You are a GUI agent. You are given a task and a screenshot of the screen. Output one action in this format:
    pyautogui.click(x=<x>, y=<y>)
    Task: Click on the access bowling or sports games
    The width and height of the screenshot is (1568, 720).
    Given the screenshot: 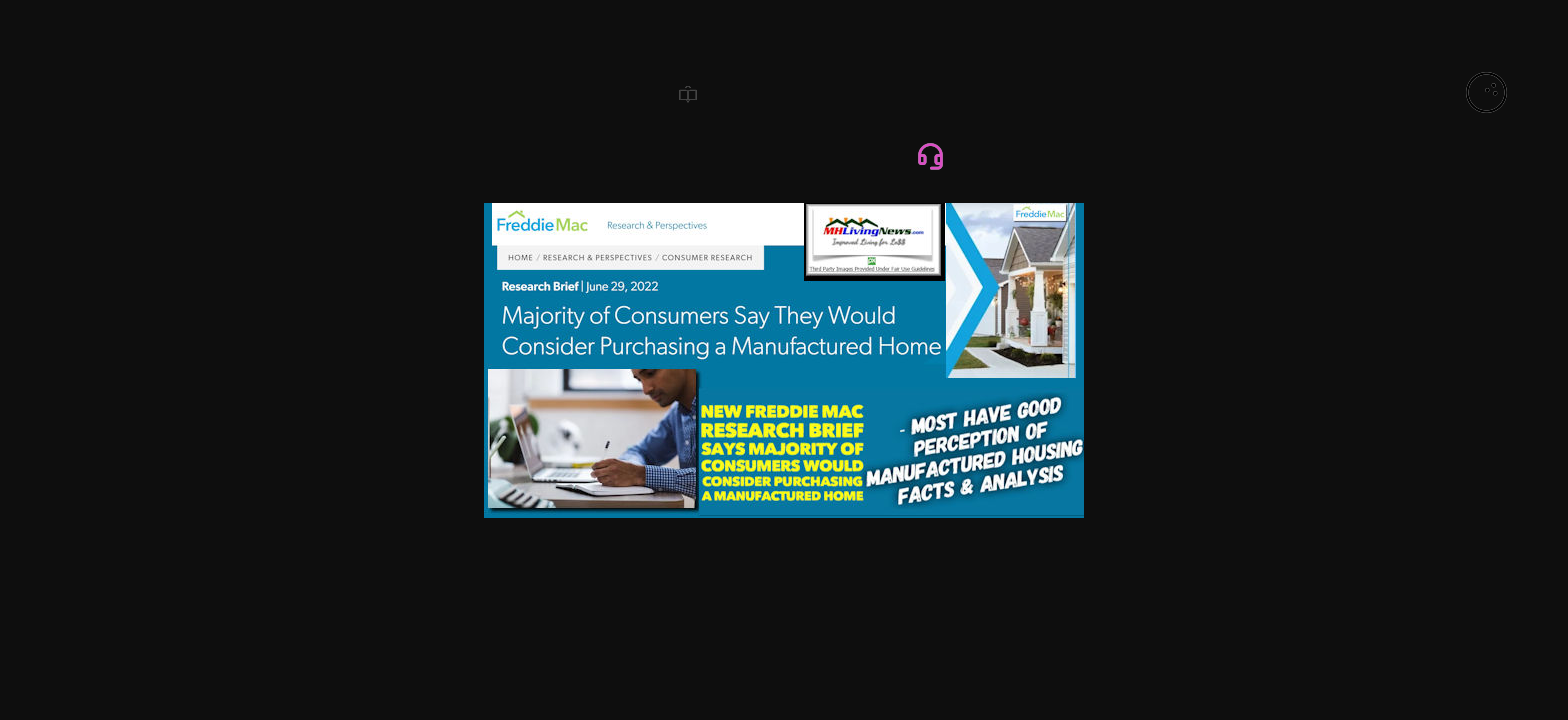 What is the action you would take?
    pyautogui.click(x=1486, y=92)
    